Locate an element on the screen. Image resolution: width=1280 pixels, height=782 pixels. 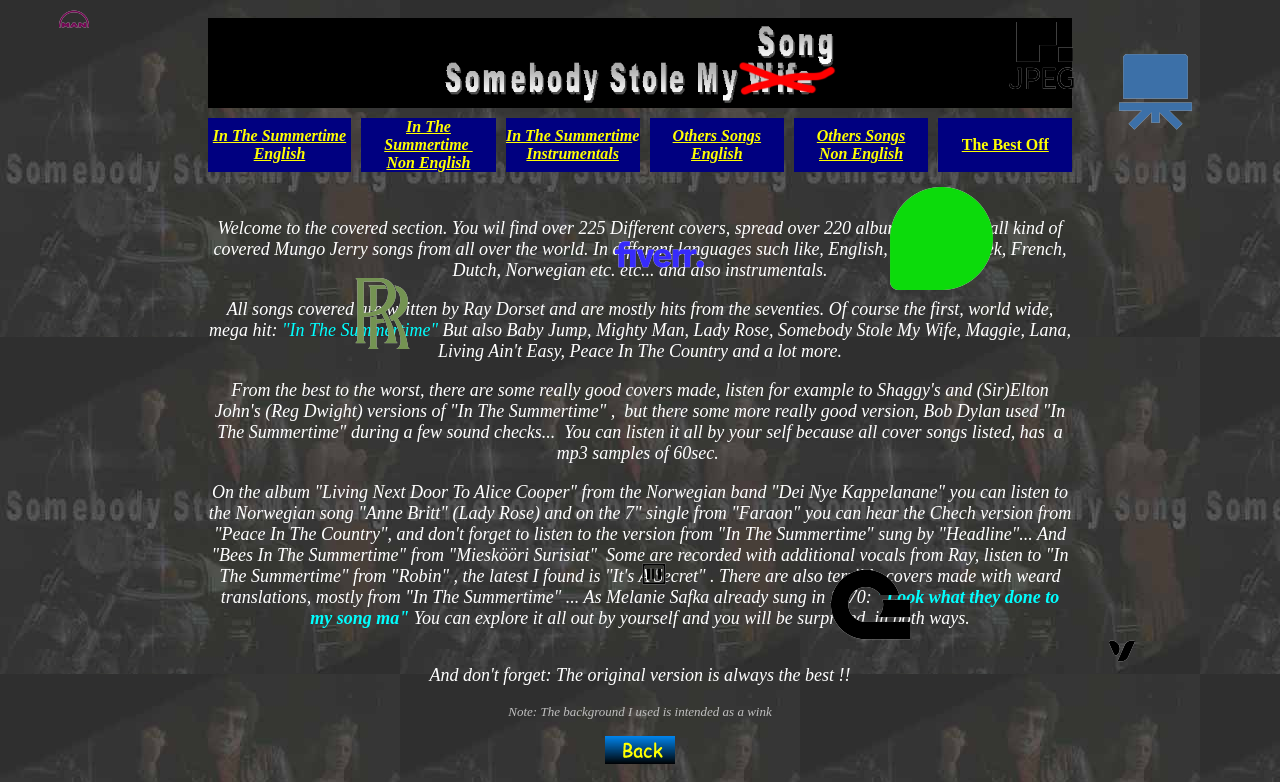
open vectary 3d design application is located at coordinates (1122, 651).